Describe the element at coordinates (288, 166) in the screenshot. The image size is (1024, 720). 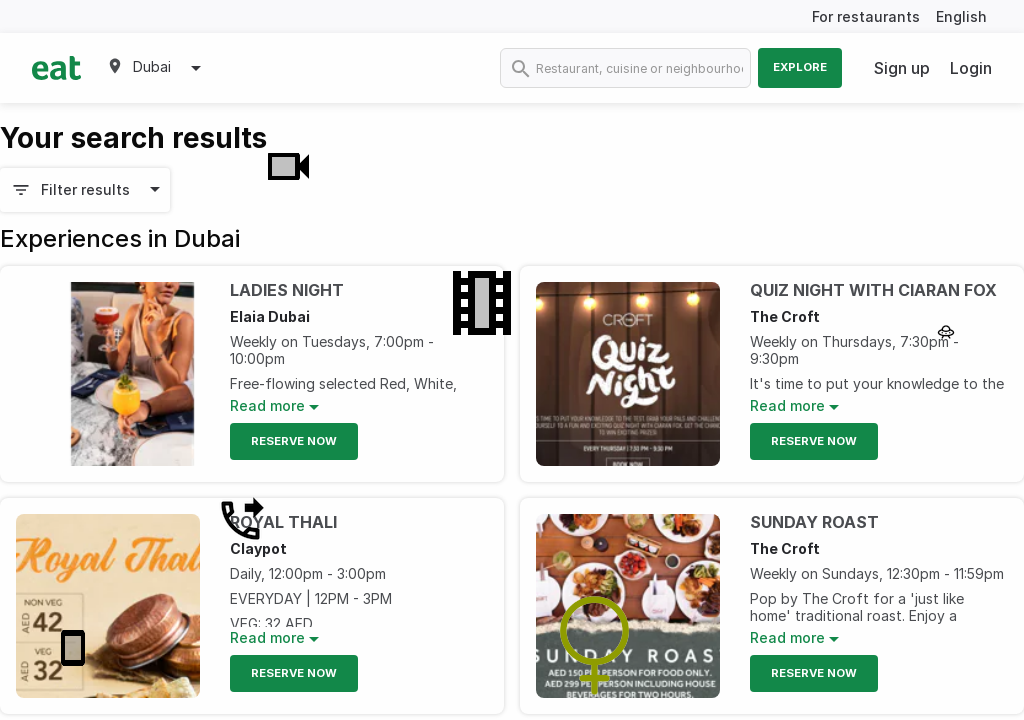
I see `start a video call` at that location.